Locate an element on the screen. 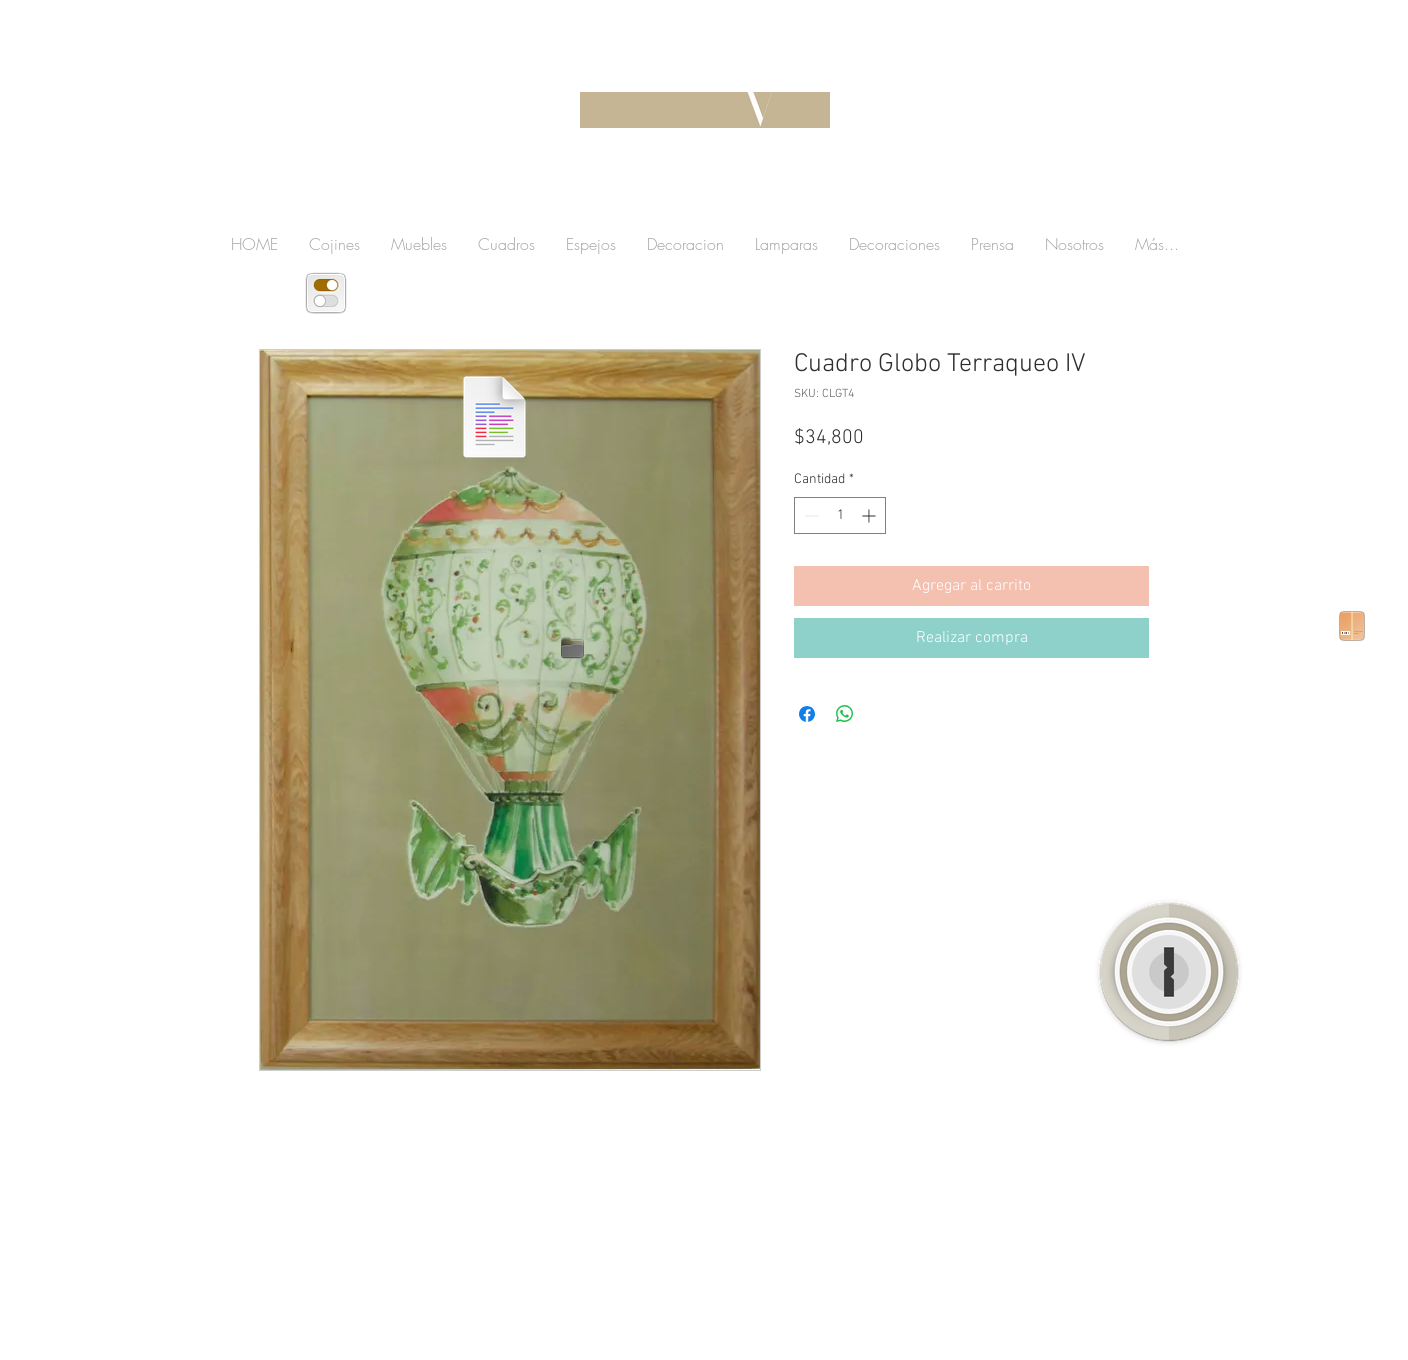 The image size is (1408, 1360). open passwords and keys manager is located at coordinates (1169, 972).